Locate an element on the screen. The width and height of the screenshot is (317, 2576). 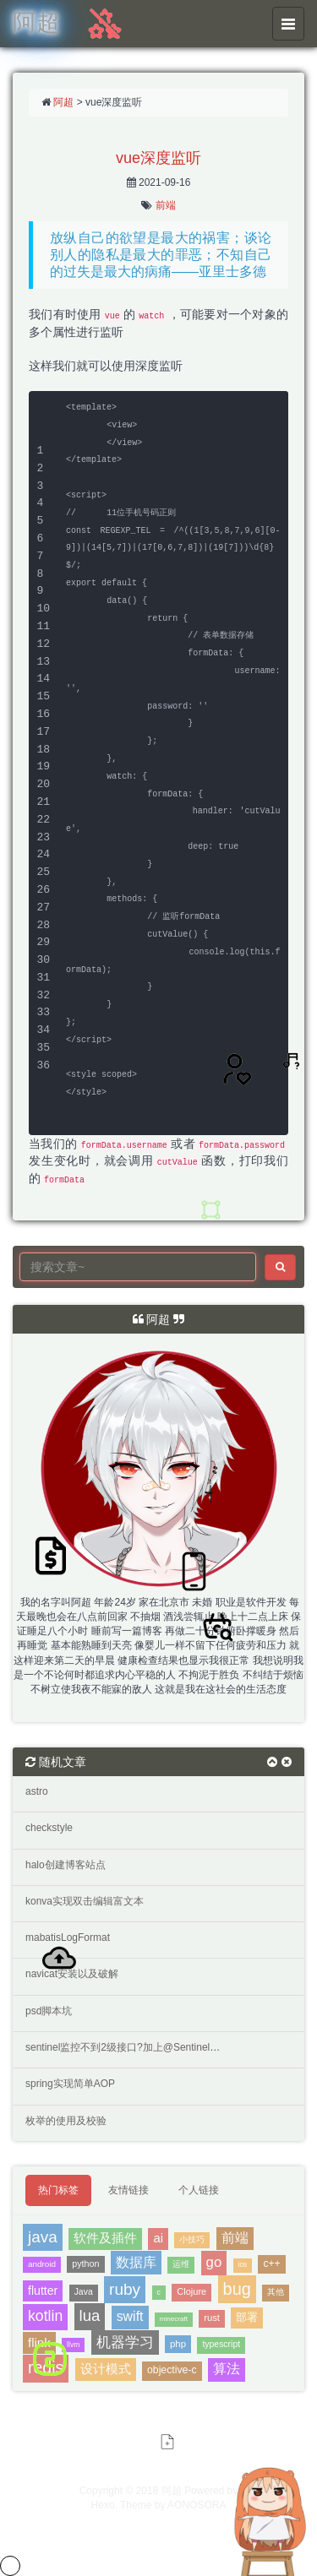
access shape tools or drawing options is located at coordinates (210, 1209).